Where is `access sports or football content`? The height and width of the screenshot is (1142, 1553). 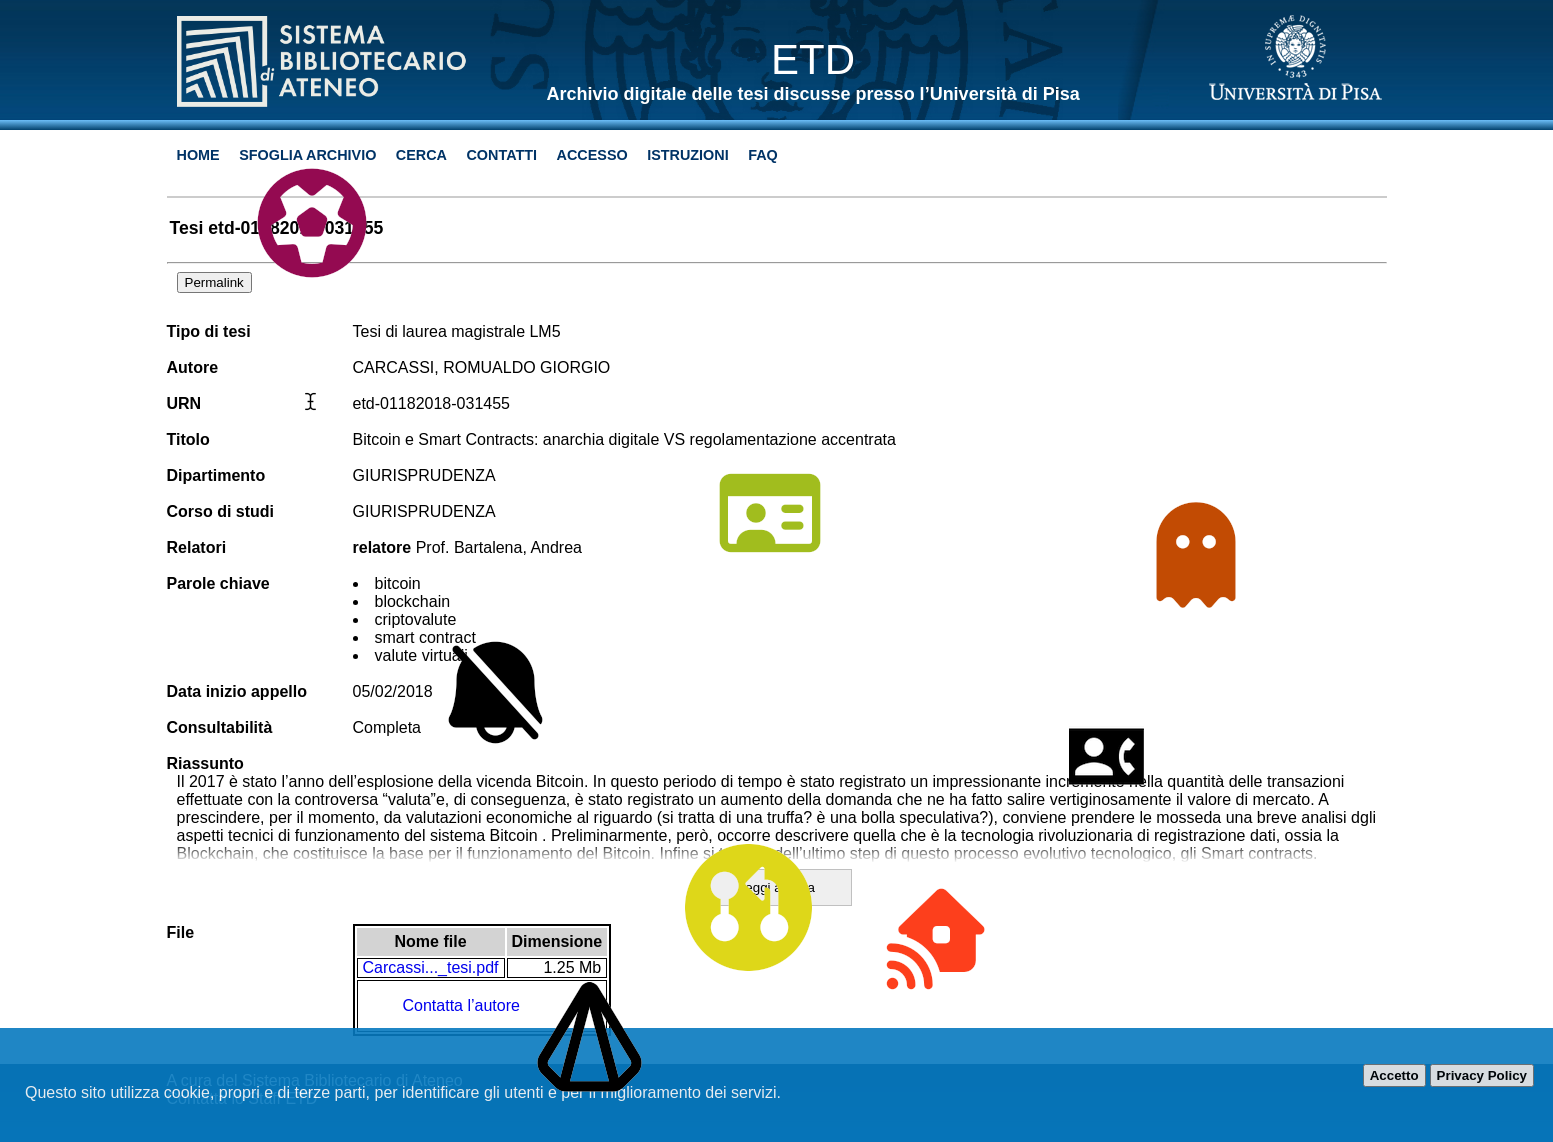 access sports or football content is located at coordinates (312, 223).